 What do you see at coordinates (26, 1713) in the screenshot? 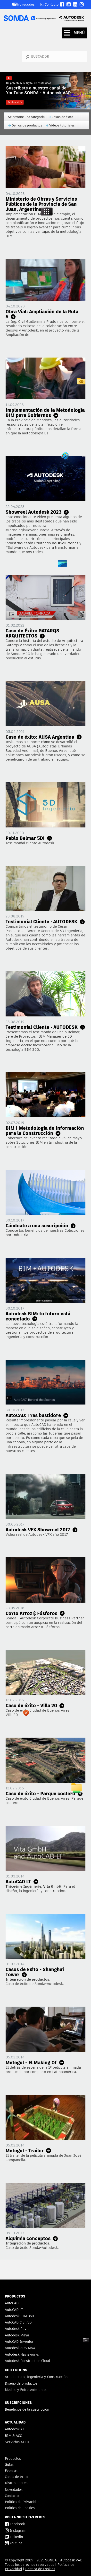
I see `indicates a security error or protection failure` at bounding box center [26, 1713].